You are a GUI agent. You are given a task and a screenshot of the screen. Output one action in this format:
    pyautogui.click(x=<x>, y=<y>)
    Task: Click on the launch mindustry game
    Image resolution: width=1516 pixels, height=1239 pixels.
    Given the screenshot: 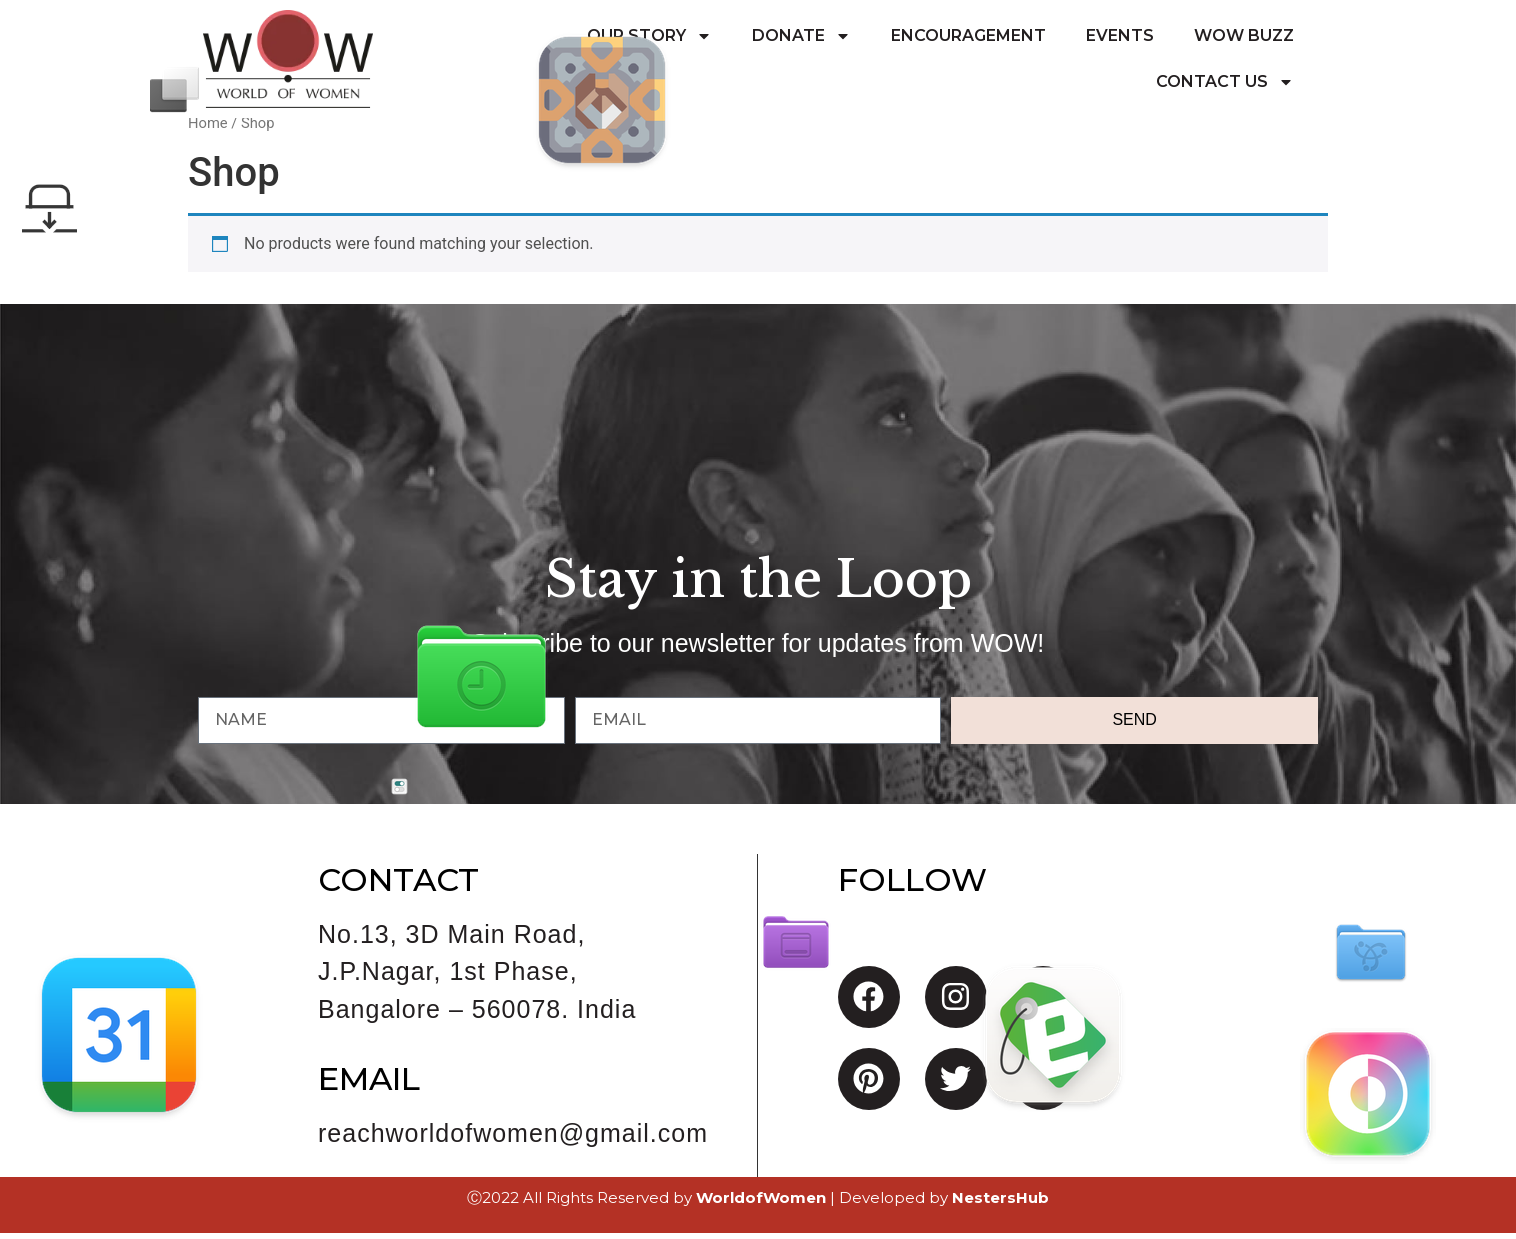 What is the action you would take?
    pyautogui.click(x=602, y=100)
    